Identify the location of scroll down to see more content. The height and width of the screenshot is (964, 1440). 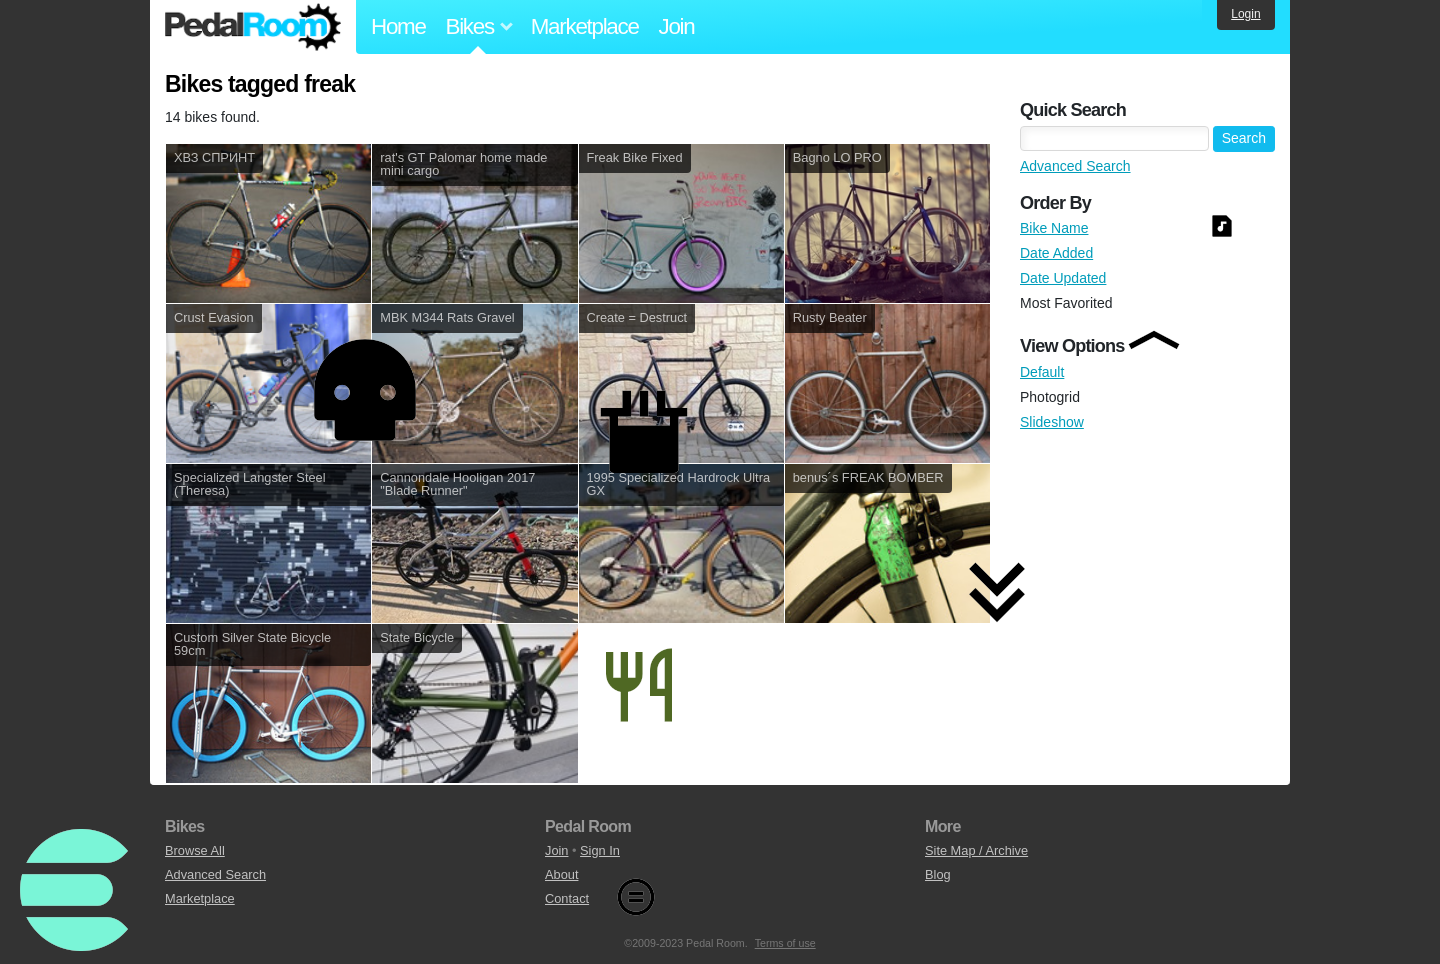
(997, 590).